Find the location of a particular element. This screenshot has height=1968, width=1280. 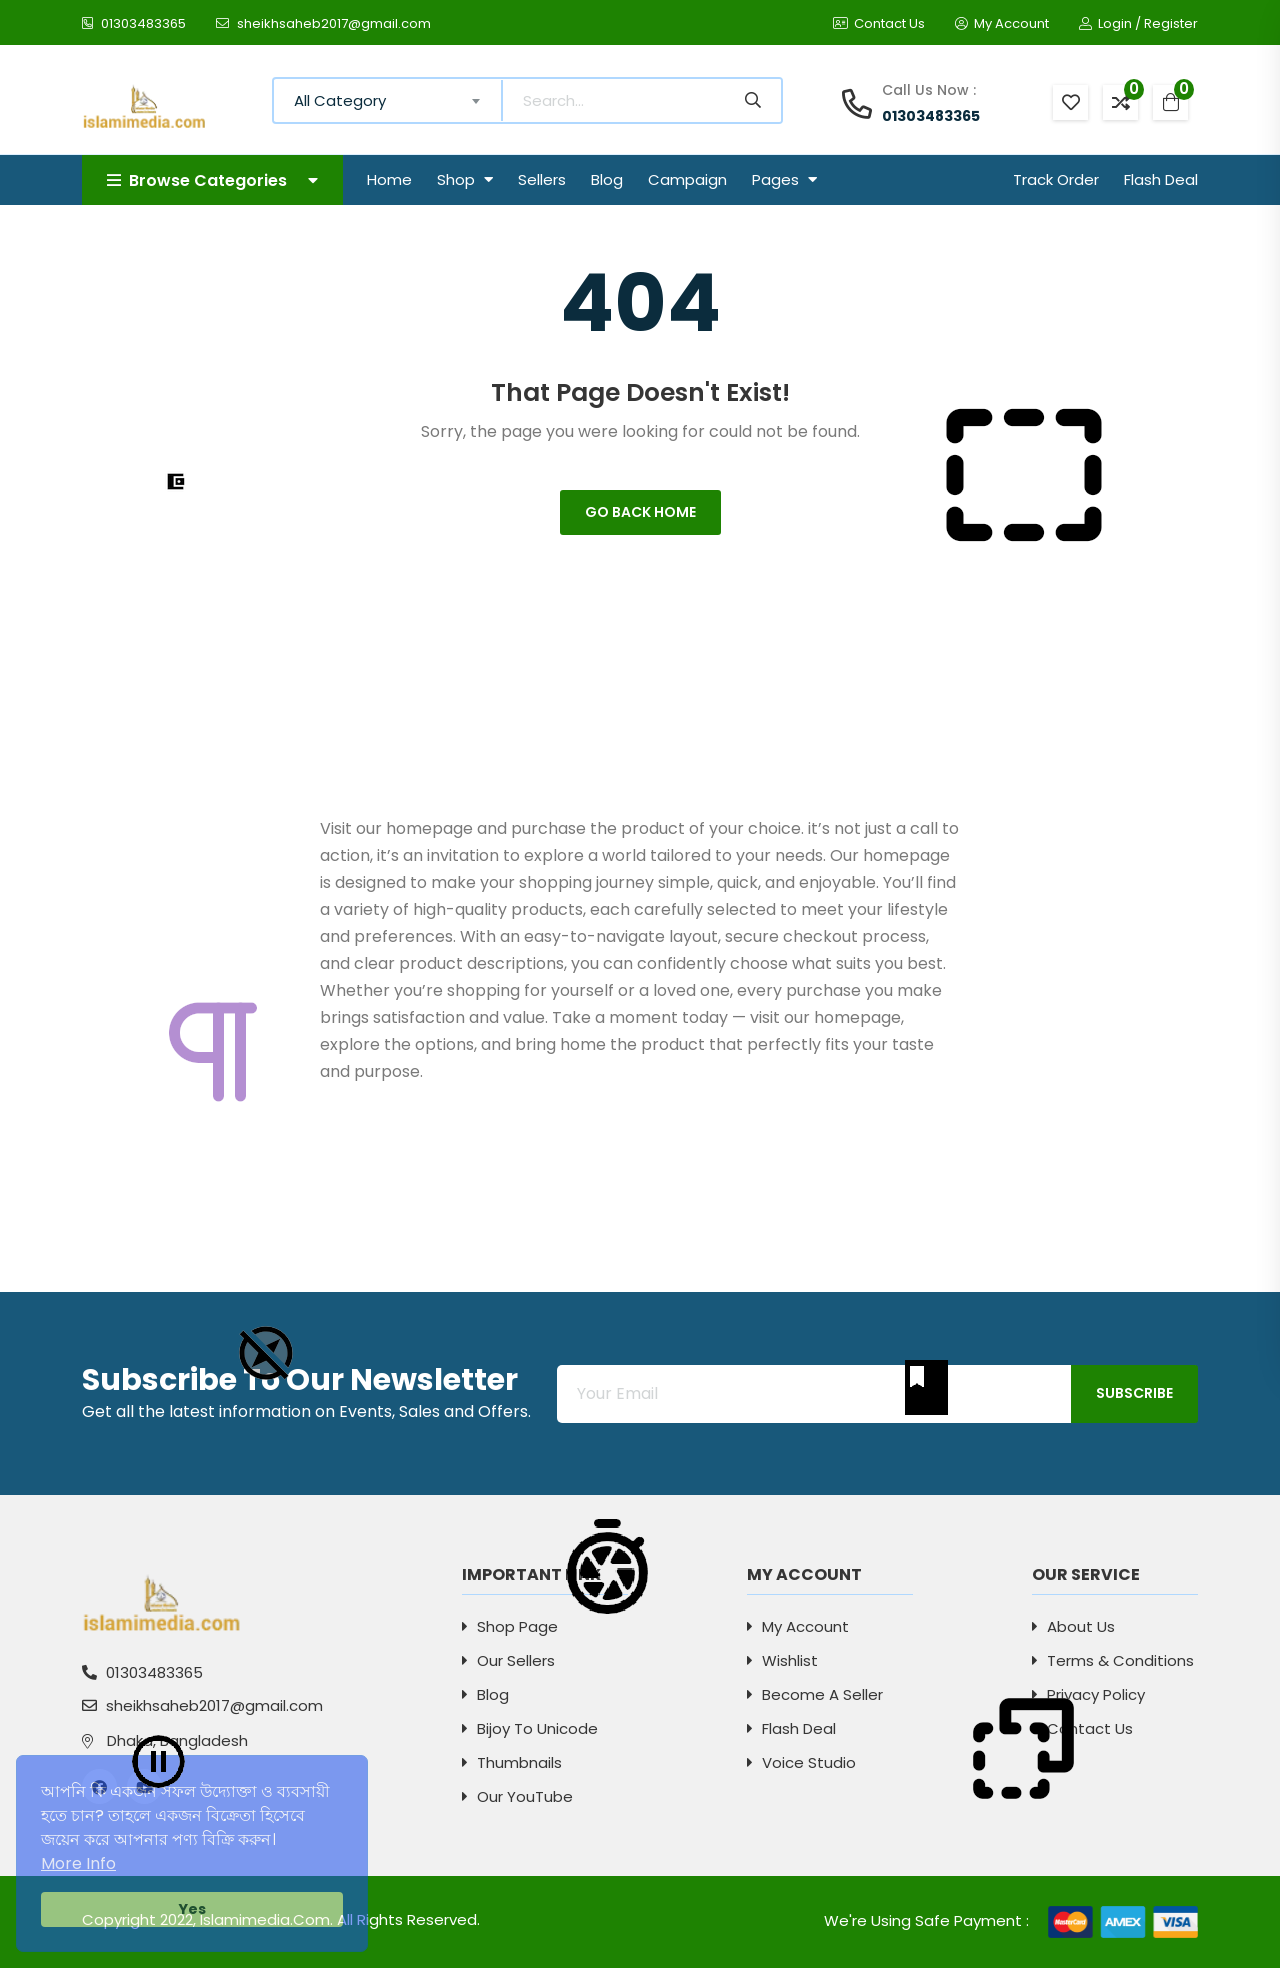

access your digital wallet is located at coordinates (175, 481).